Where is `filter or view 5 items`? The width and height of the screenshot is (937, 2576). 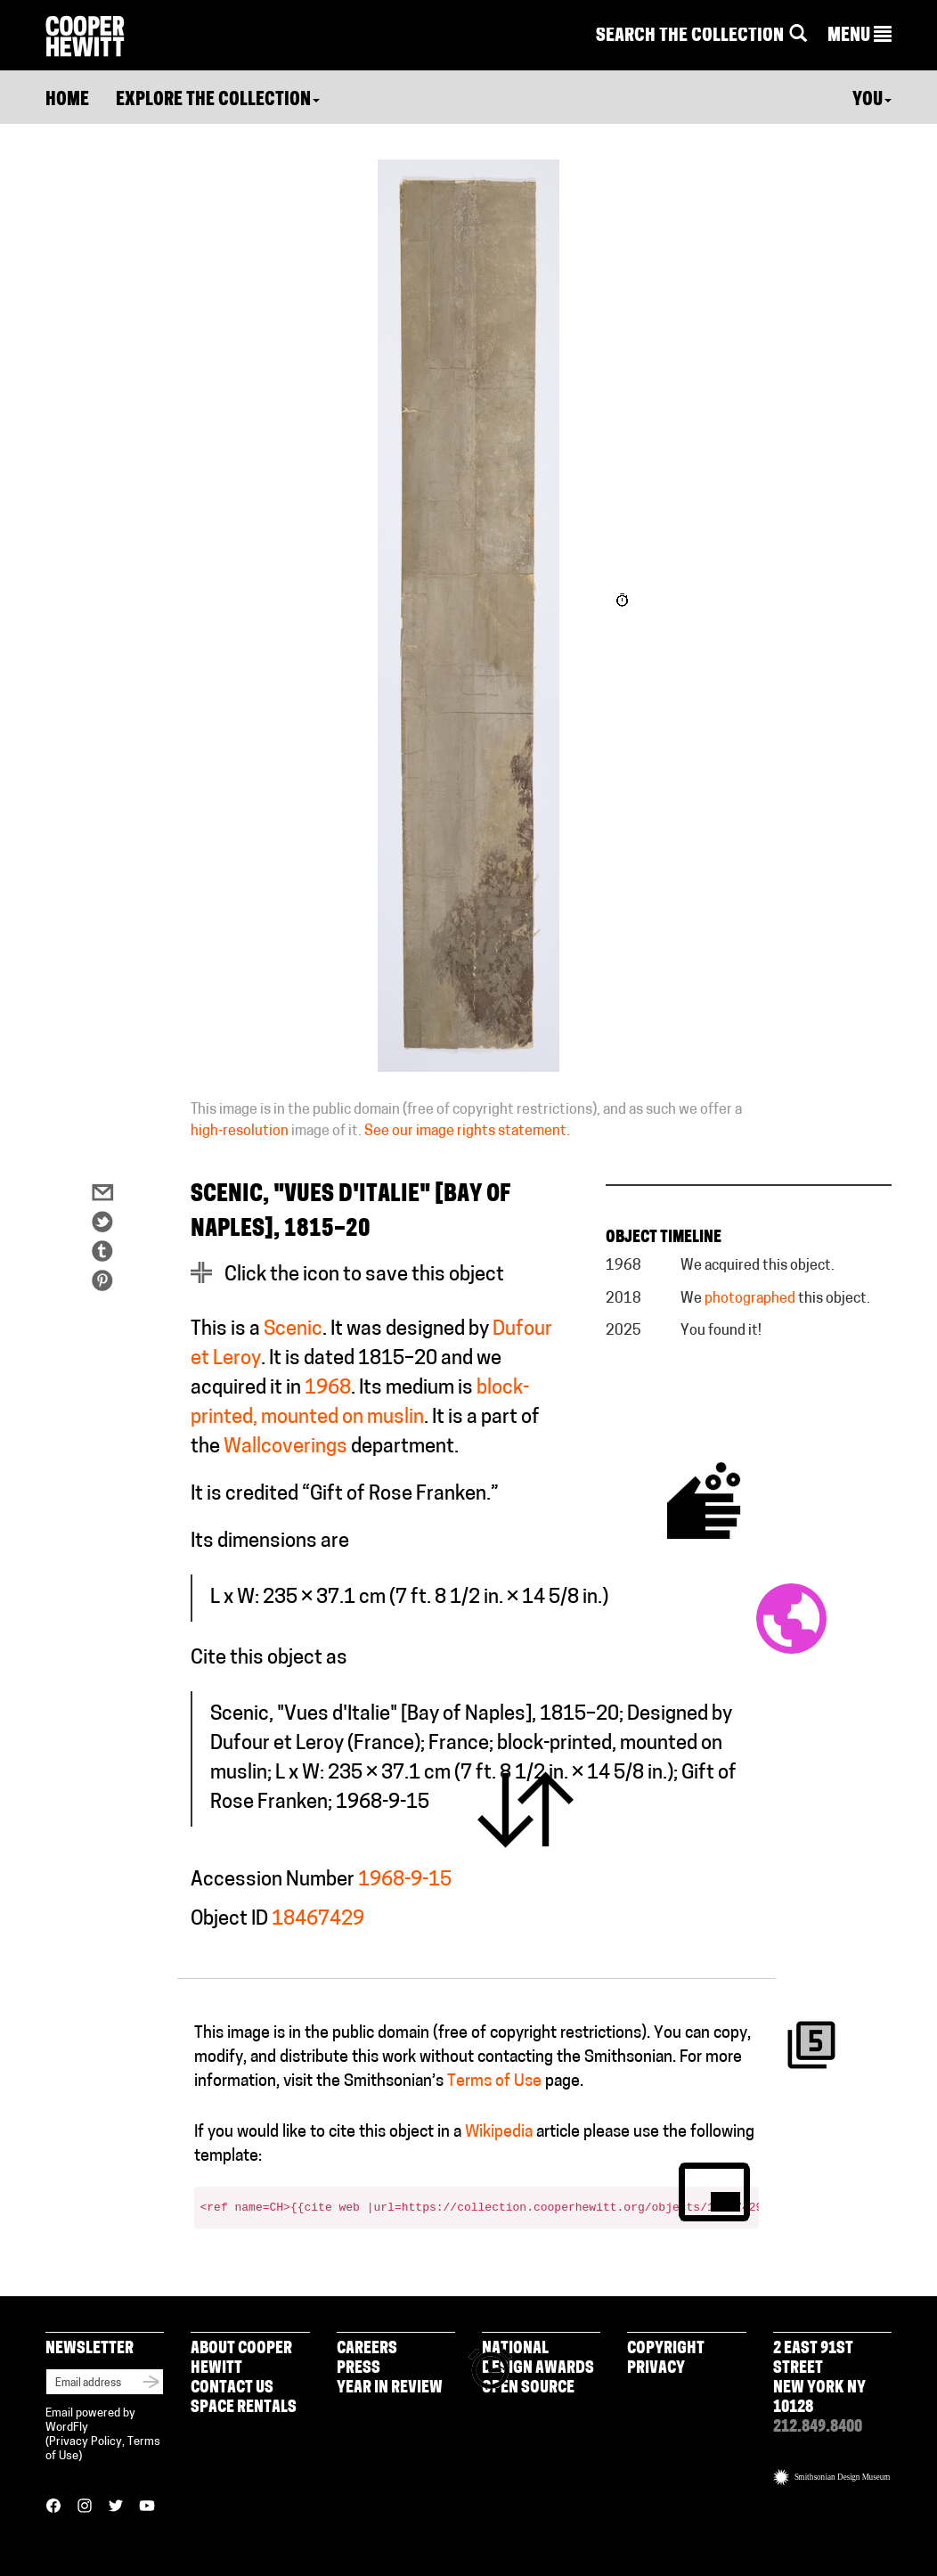
filter or view 5 items is located at coordinates (811, 2045).